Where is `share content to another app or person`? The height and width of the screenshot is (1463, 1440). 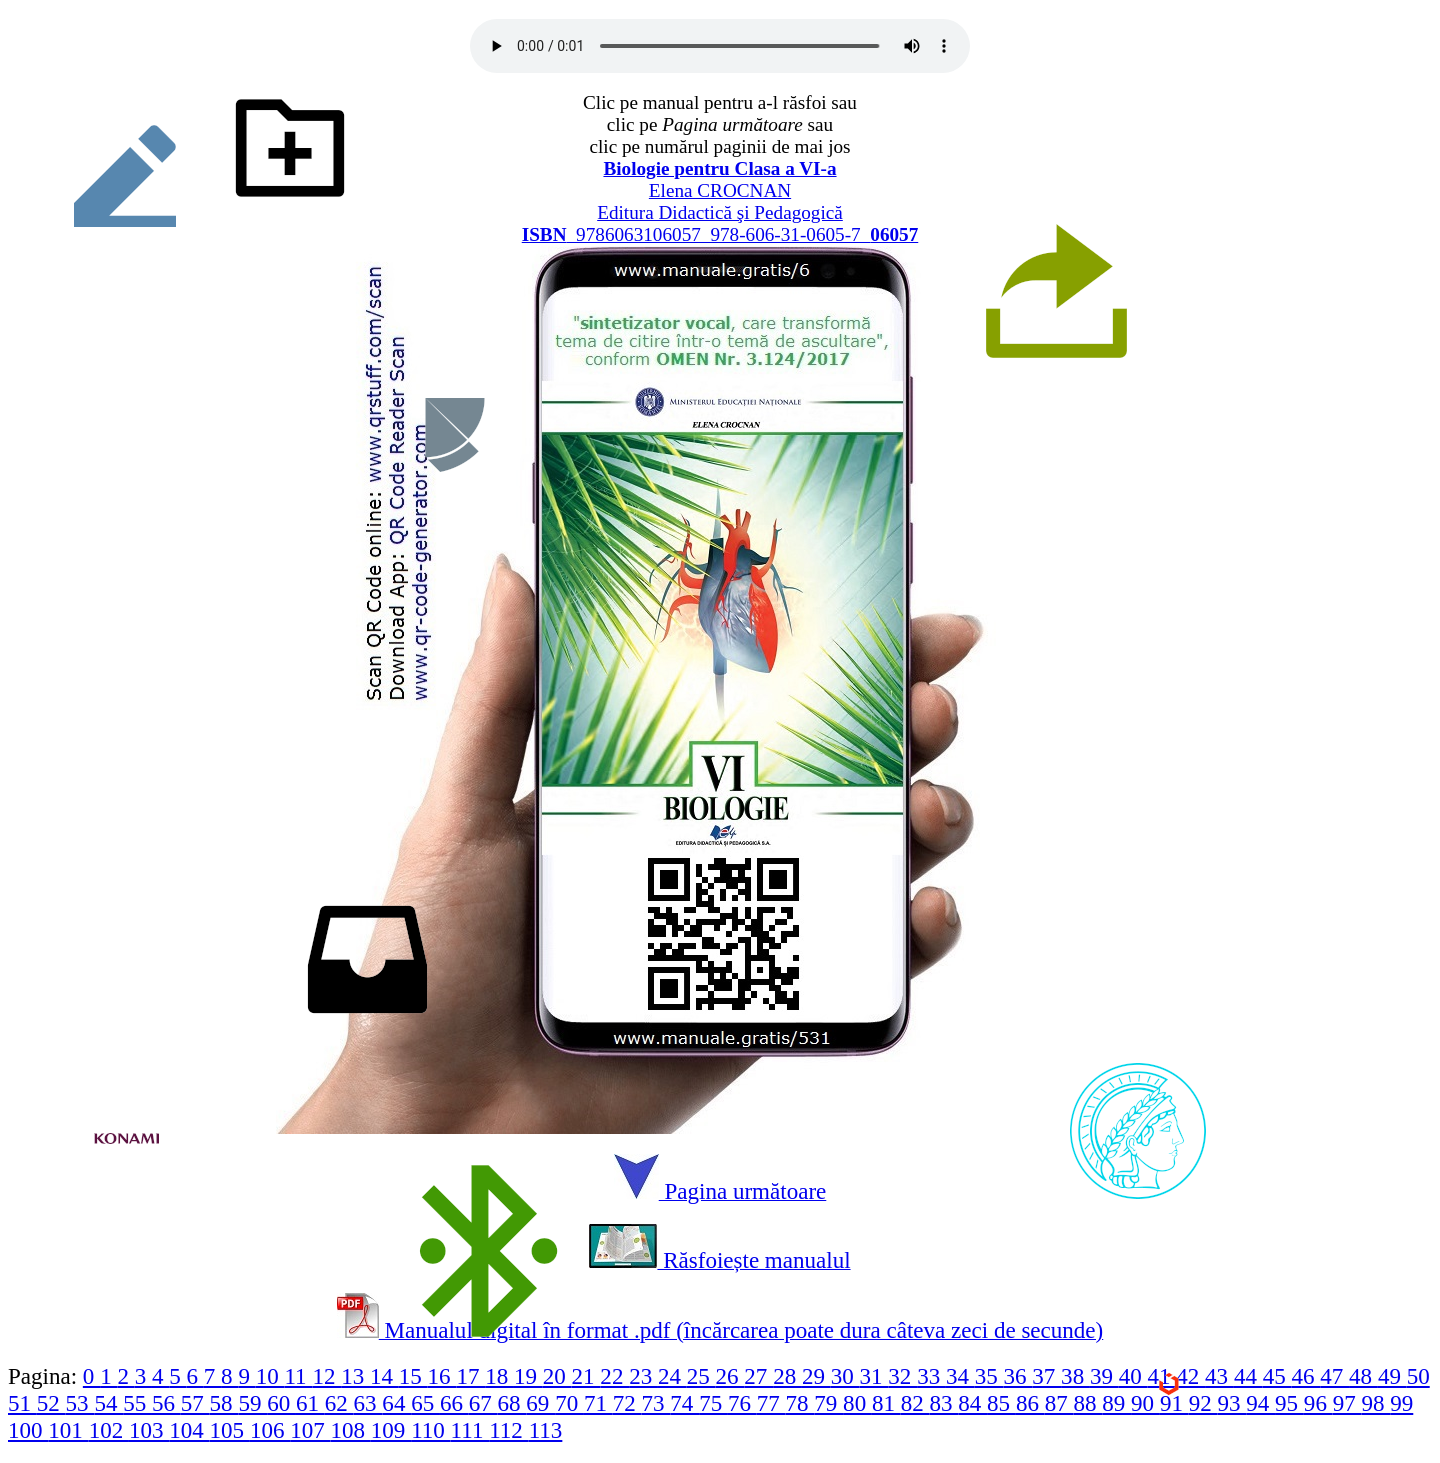 share content to another app or person is located at coordinates (1056, 294).